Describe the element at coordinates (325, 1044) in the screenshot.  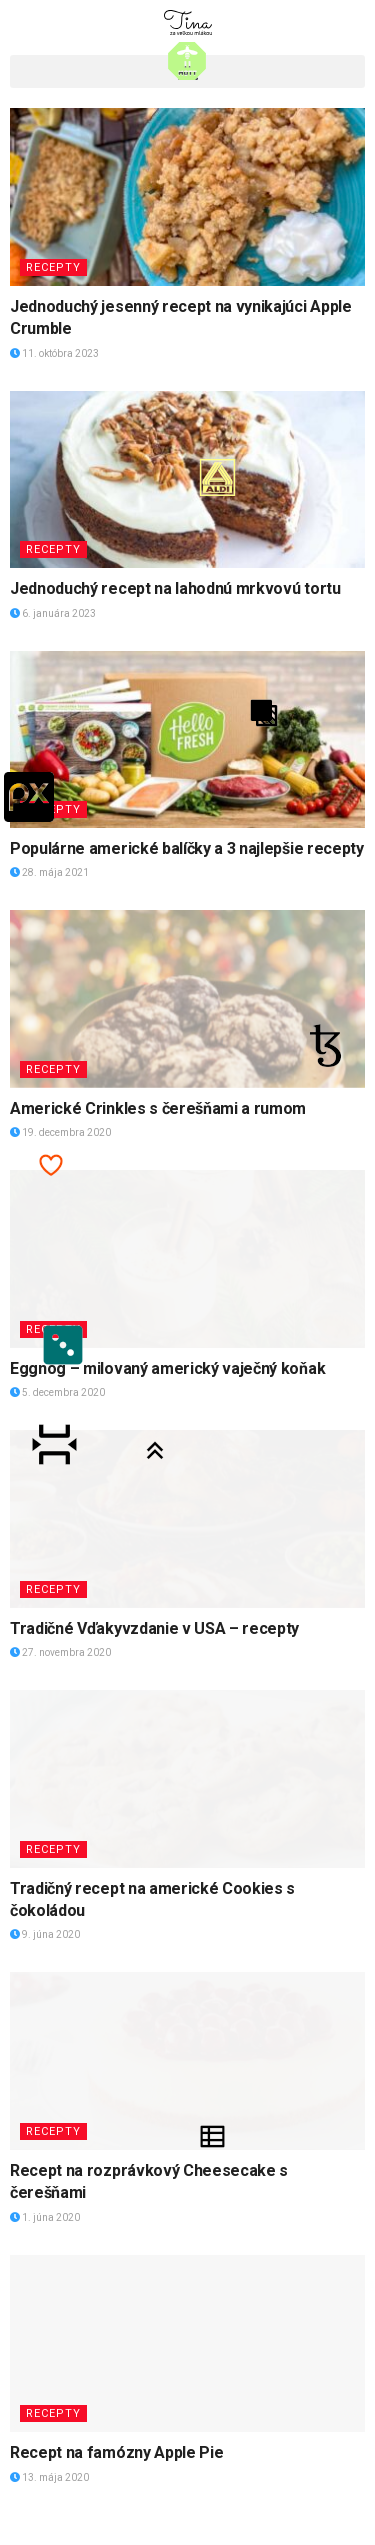
I see `tezos (XTZ) cryptocurrency logo` at that location.